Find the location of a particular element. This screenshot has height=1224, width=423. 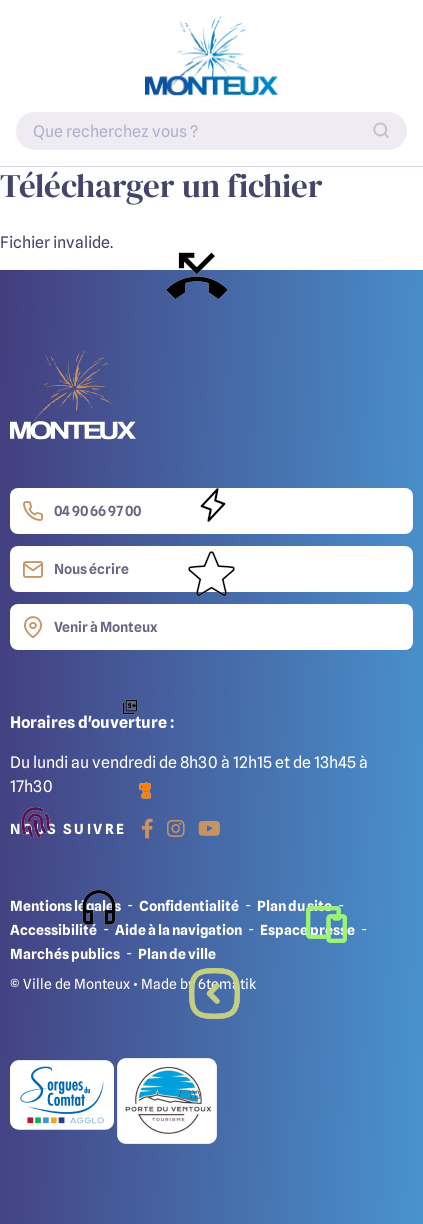

add to favorites is located at coordinates (211, 574).